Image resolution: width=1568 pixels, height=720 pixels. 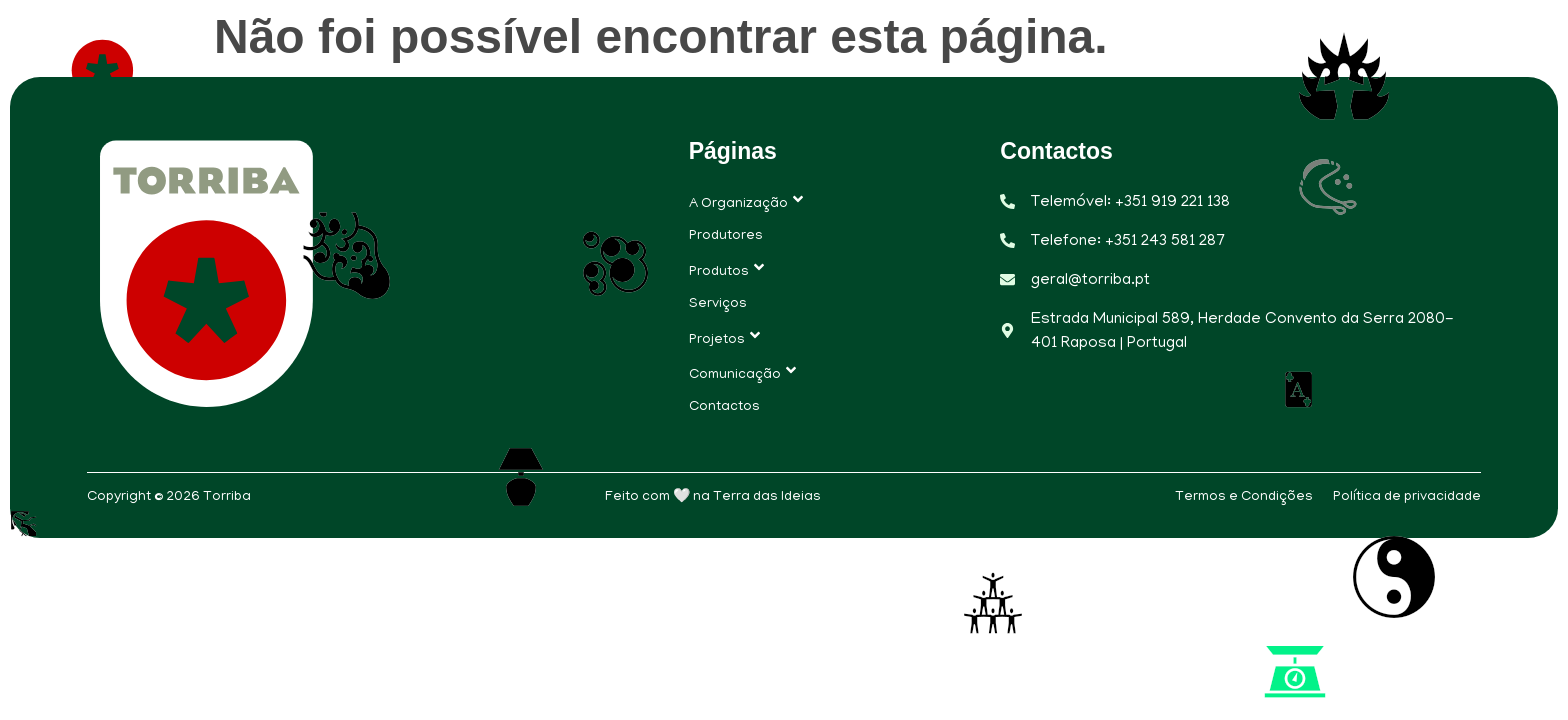 I want to click on toggle balance or harmony settings, so click(x=1394, y=577).